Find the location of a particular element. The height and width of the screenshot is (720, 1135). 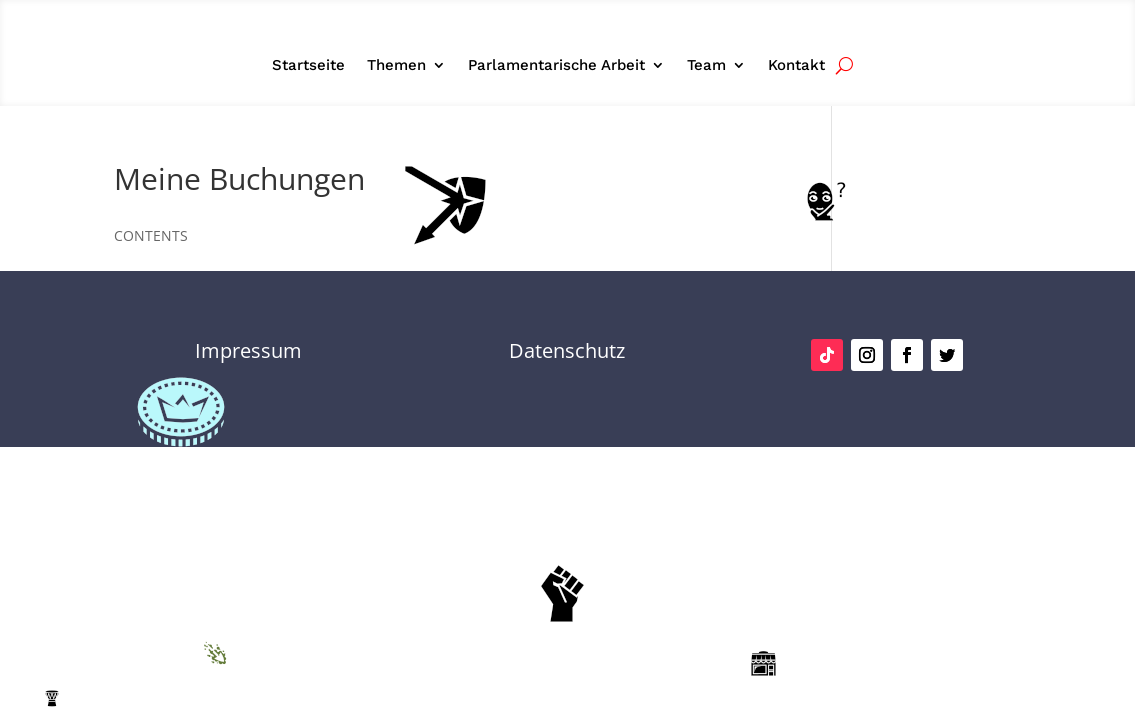

open the in-game shop or store is located at coordinates (763, 663).